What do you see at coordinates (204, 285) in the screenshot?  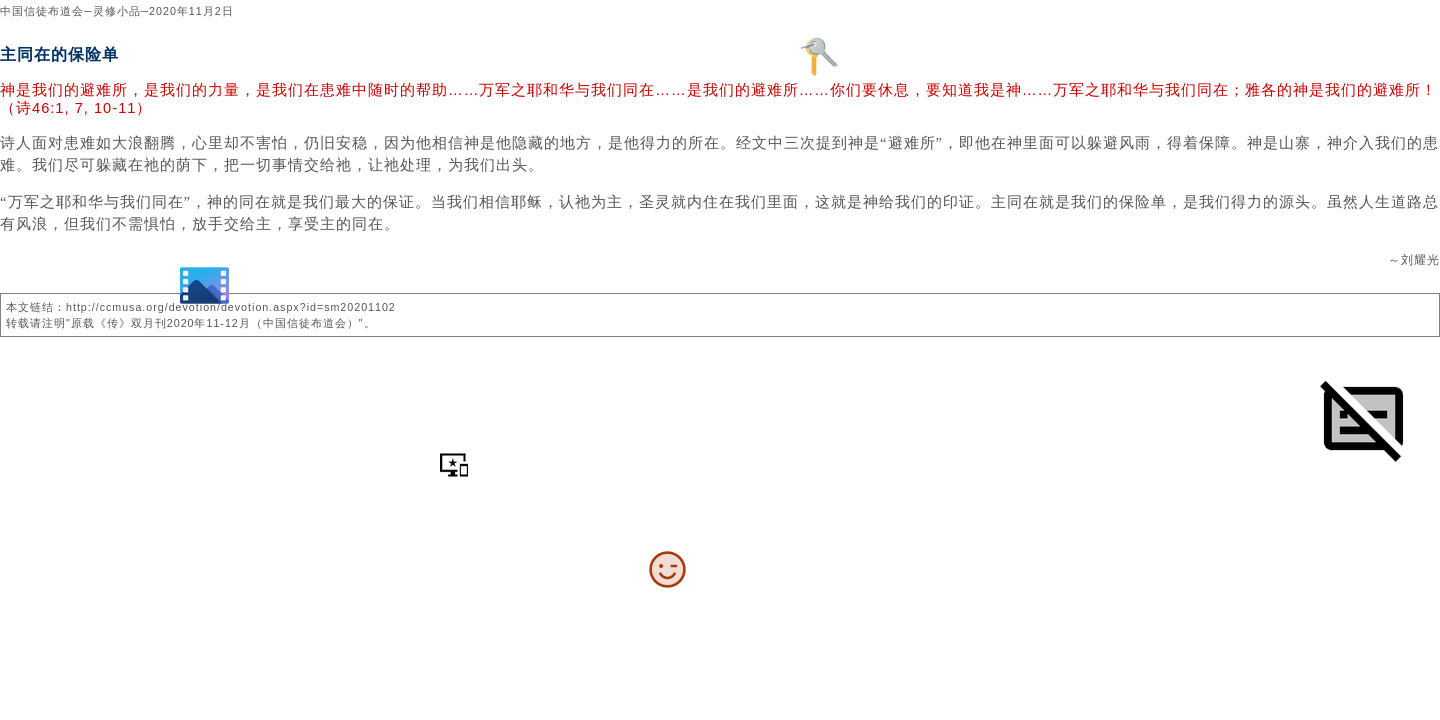 I see `open the video editor app` at bounding box center [204, 285].